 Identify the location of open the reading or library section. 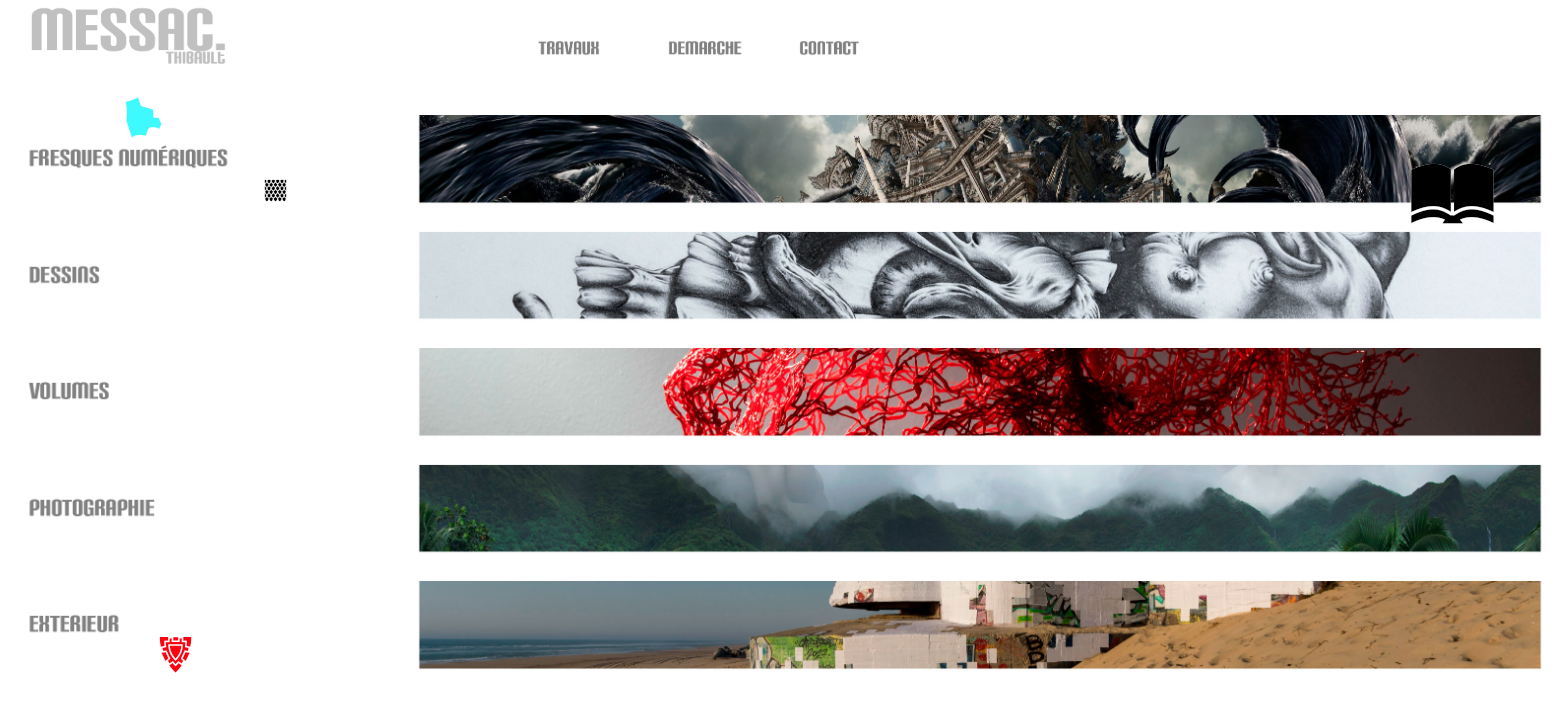
(1452, 193).